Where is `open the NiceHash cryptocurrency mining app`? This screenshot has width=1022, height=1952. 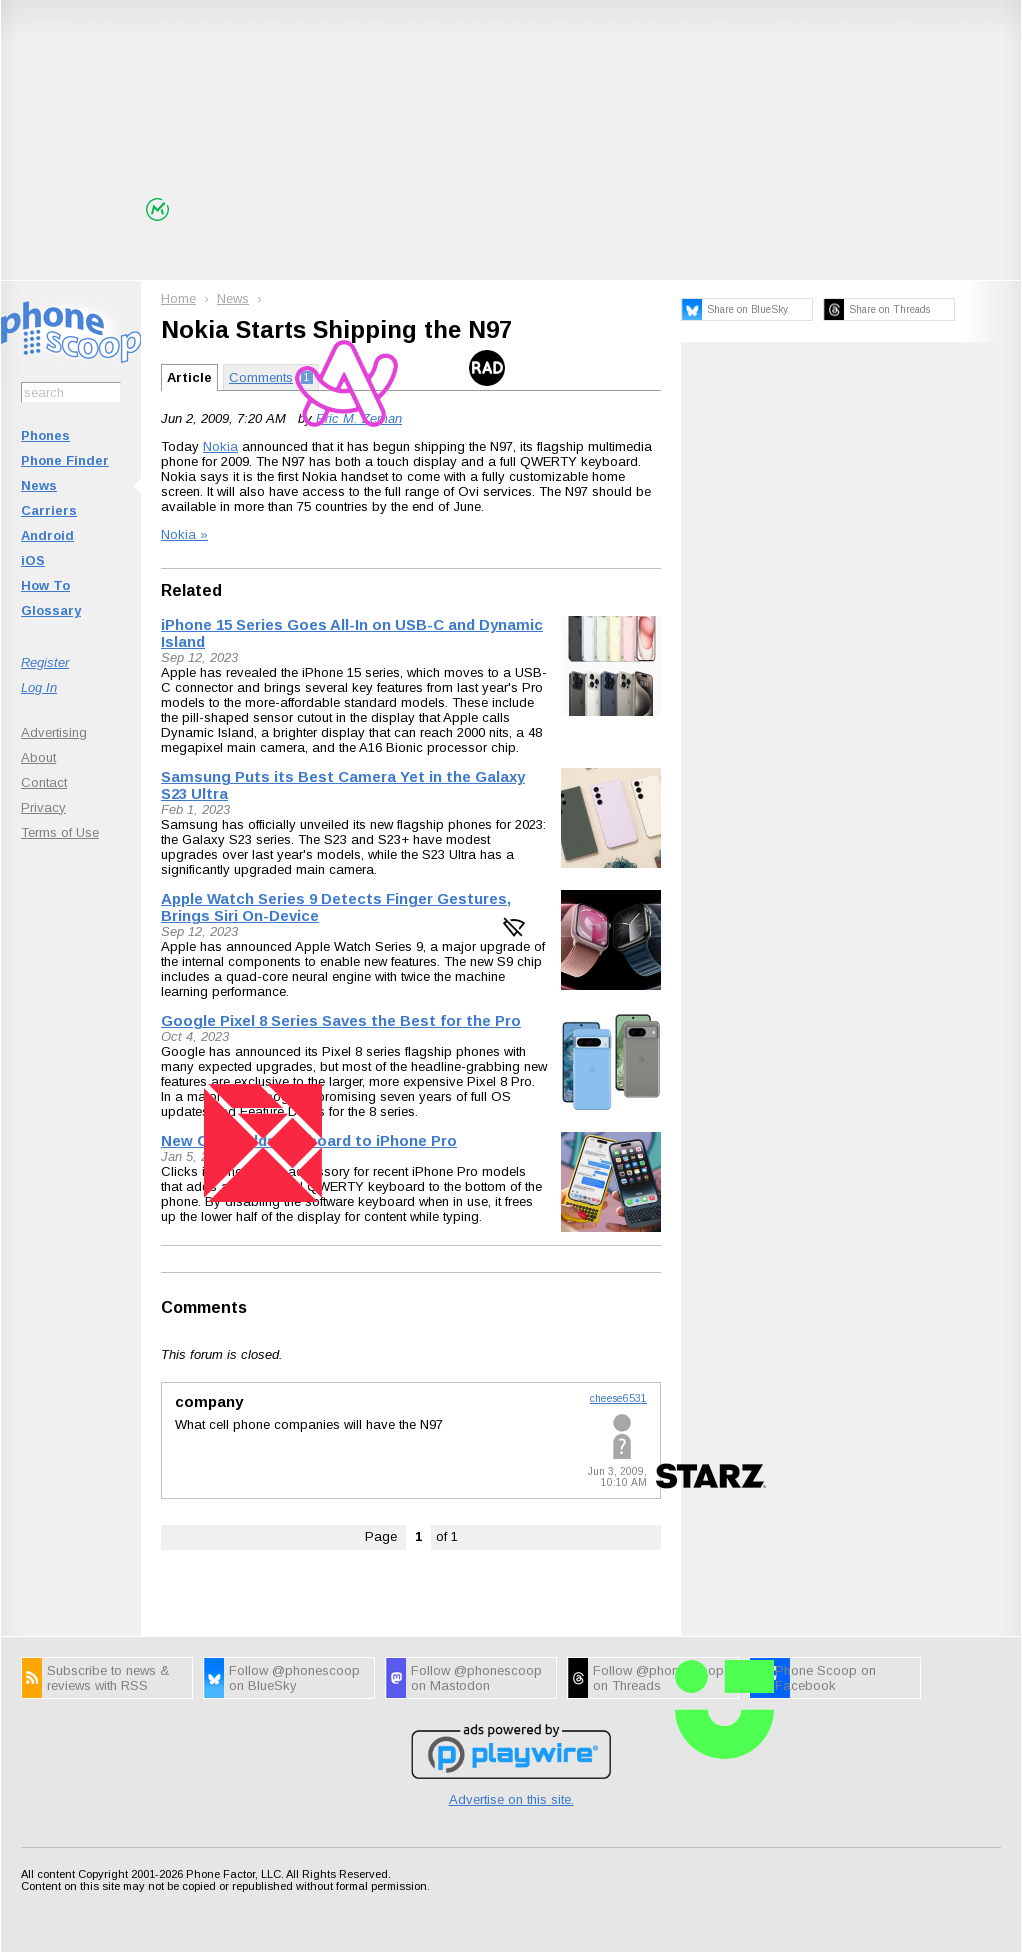
open the NiceHash cryptocurrency mining app is located at coordinates (724, 1709).